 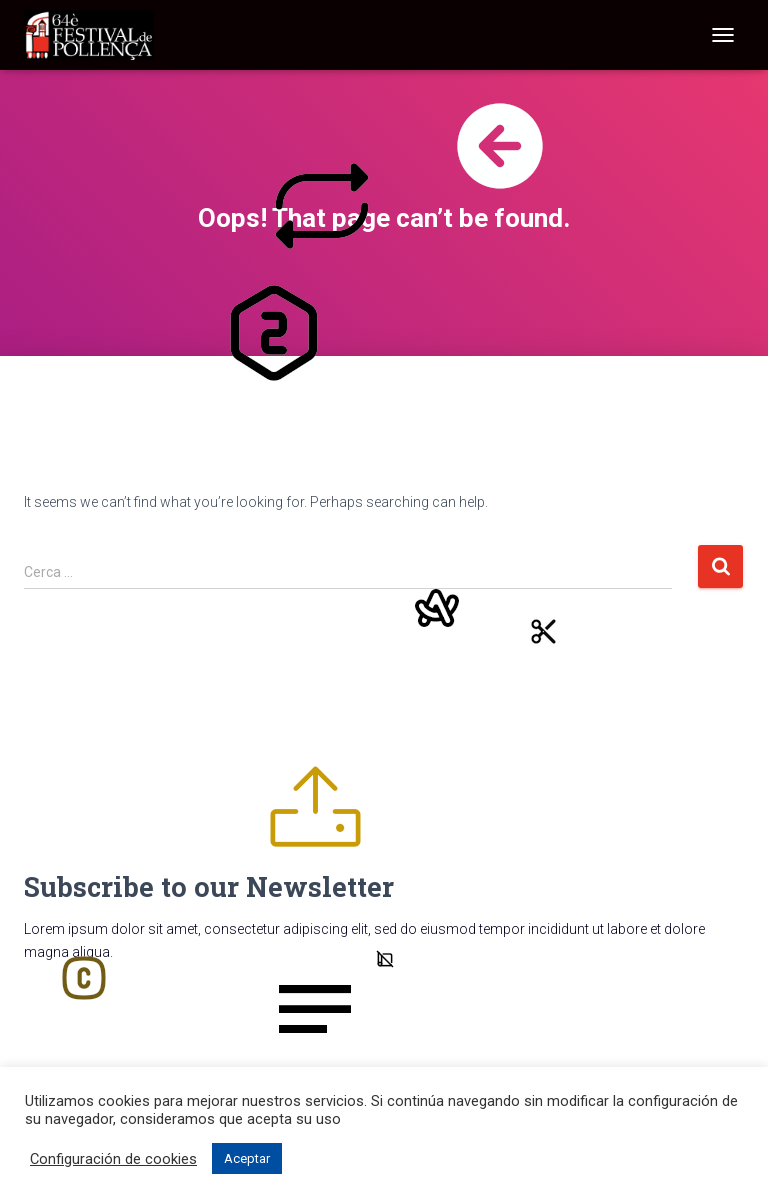 What do you see at coordinates (437, 609) in the screenshot?
I see `open the Arc browser` at bounding box center [437, 609].